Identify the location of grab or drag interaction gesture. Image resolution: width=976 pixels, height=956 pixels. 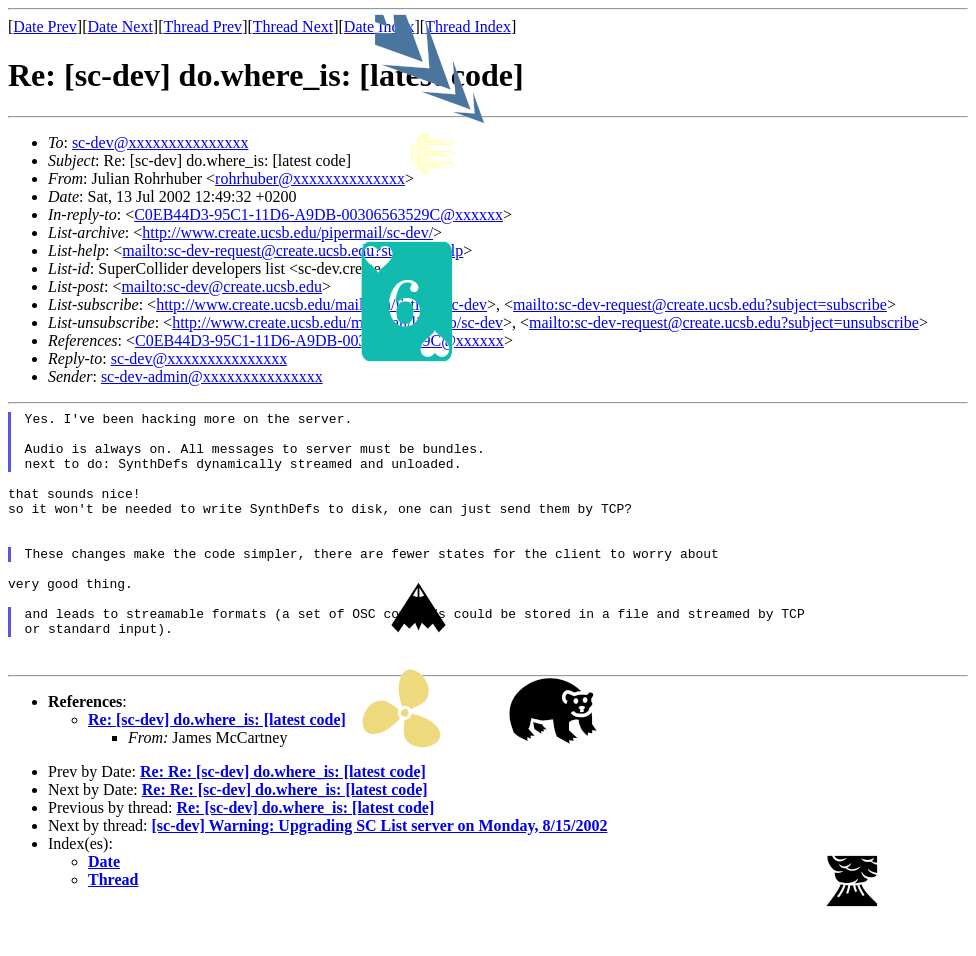
(432, 153).